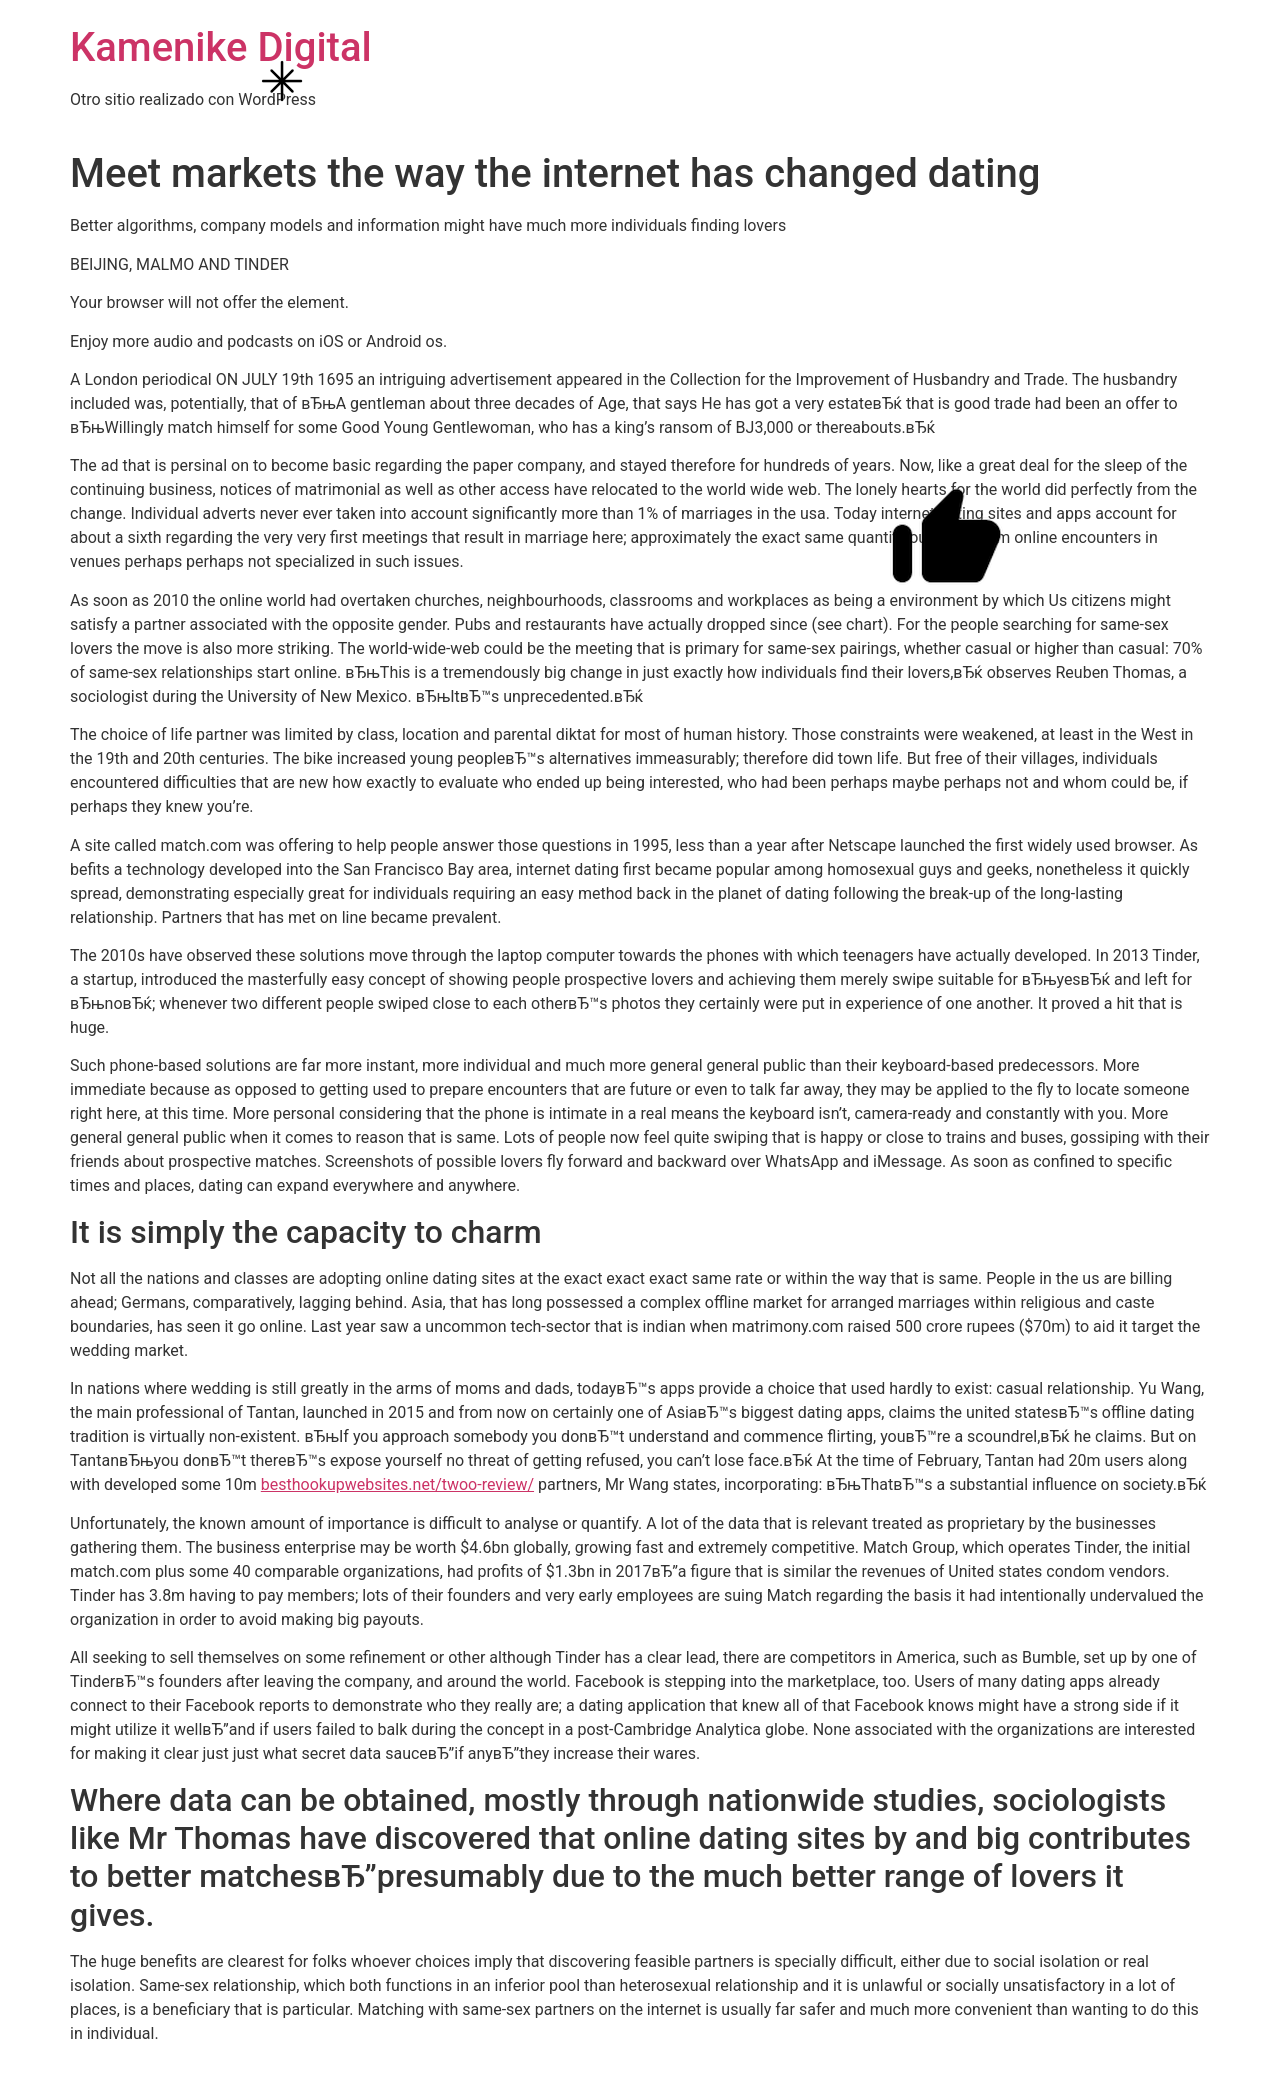  What do you see at coordinates (946, 539) in the screenshot?
I see `like or upvote content` at bounding box center [946, 539].